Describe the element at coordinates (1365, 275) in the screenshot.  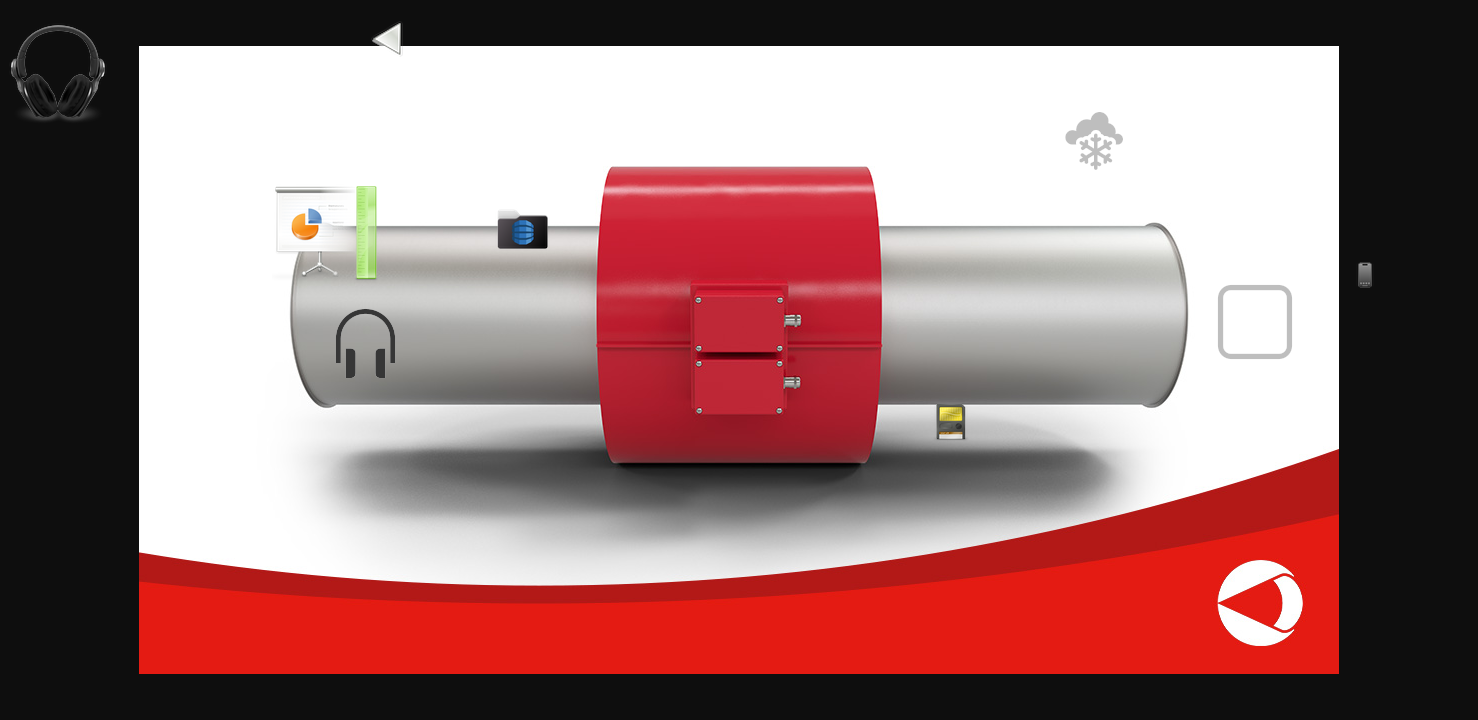
I see `iPhone device icon` at that location.